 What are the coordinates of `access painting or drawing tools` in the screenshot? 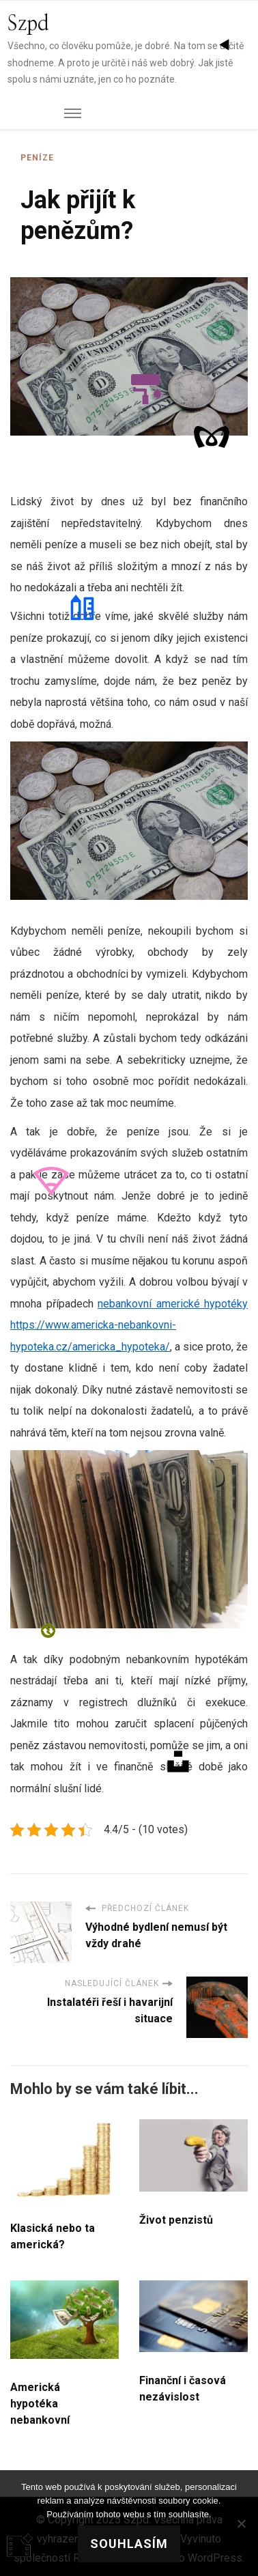 It's located at (145, 388).